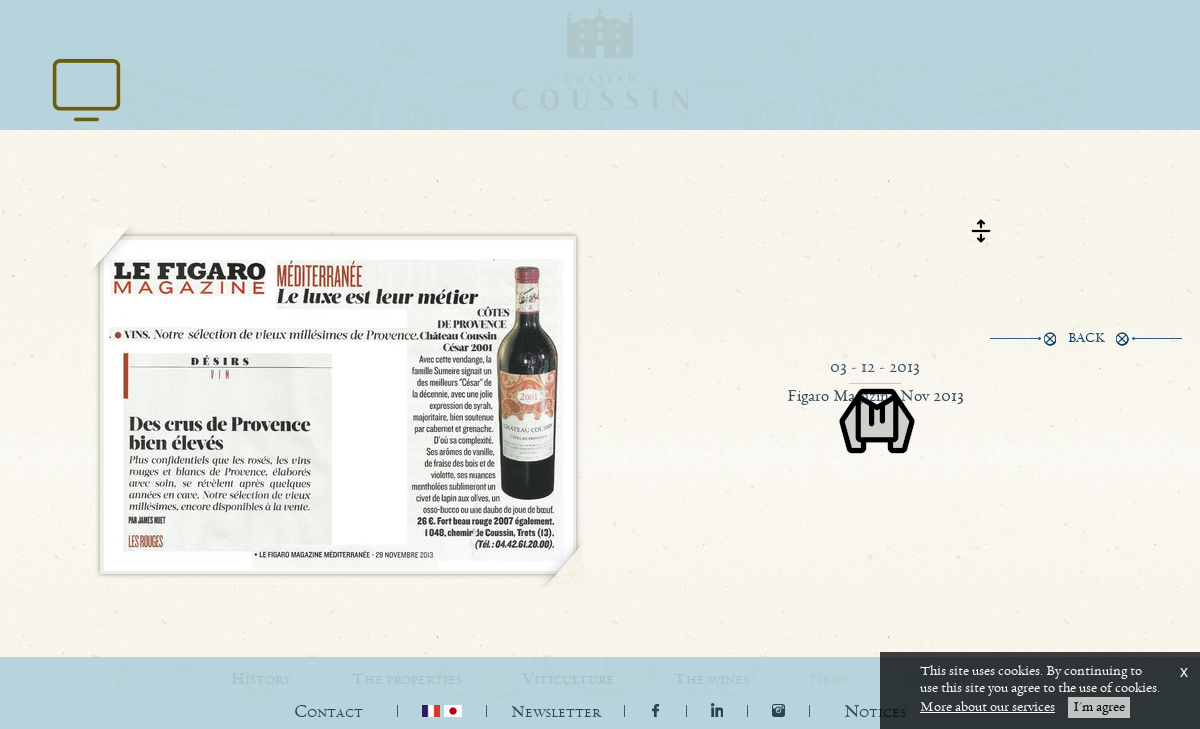  I want to click on expand content vertically, so click(981, 231).